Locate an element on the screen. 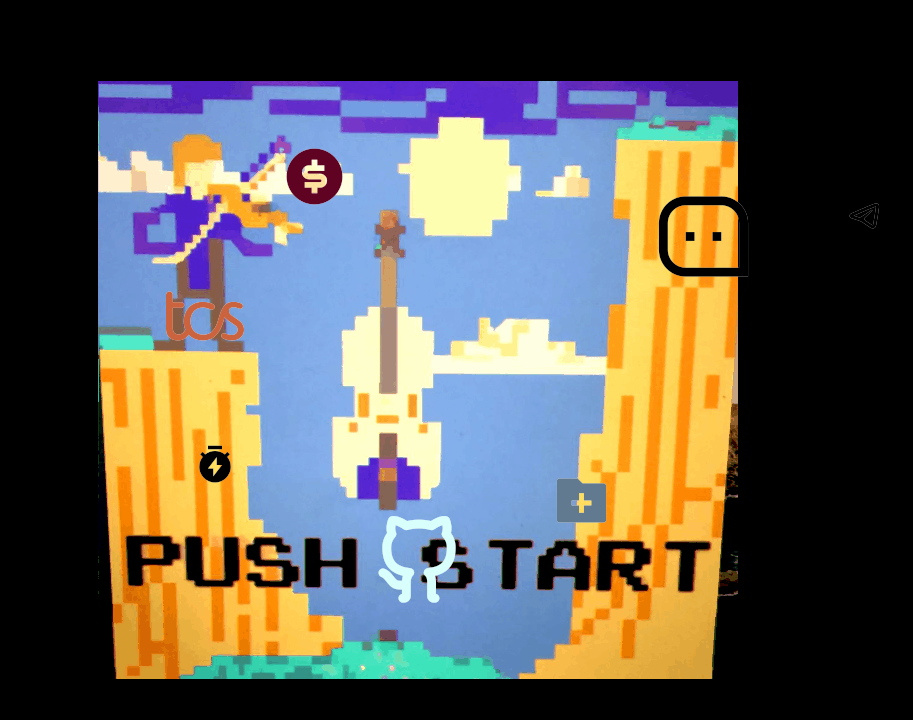 This screenshot has height=720, width=913. open messaging or chat is located at coordinates (703, 236).